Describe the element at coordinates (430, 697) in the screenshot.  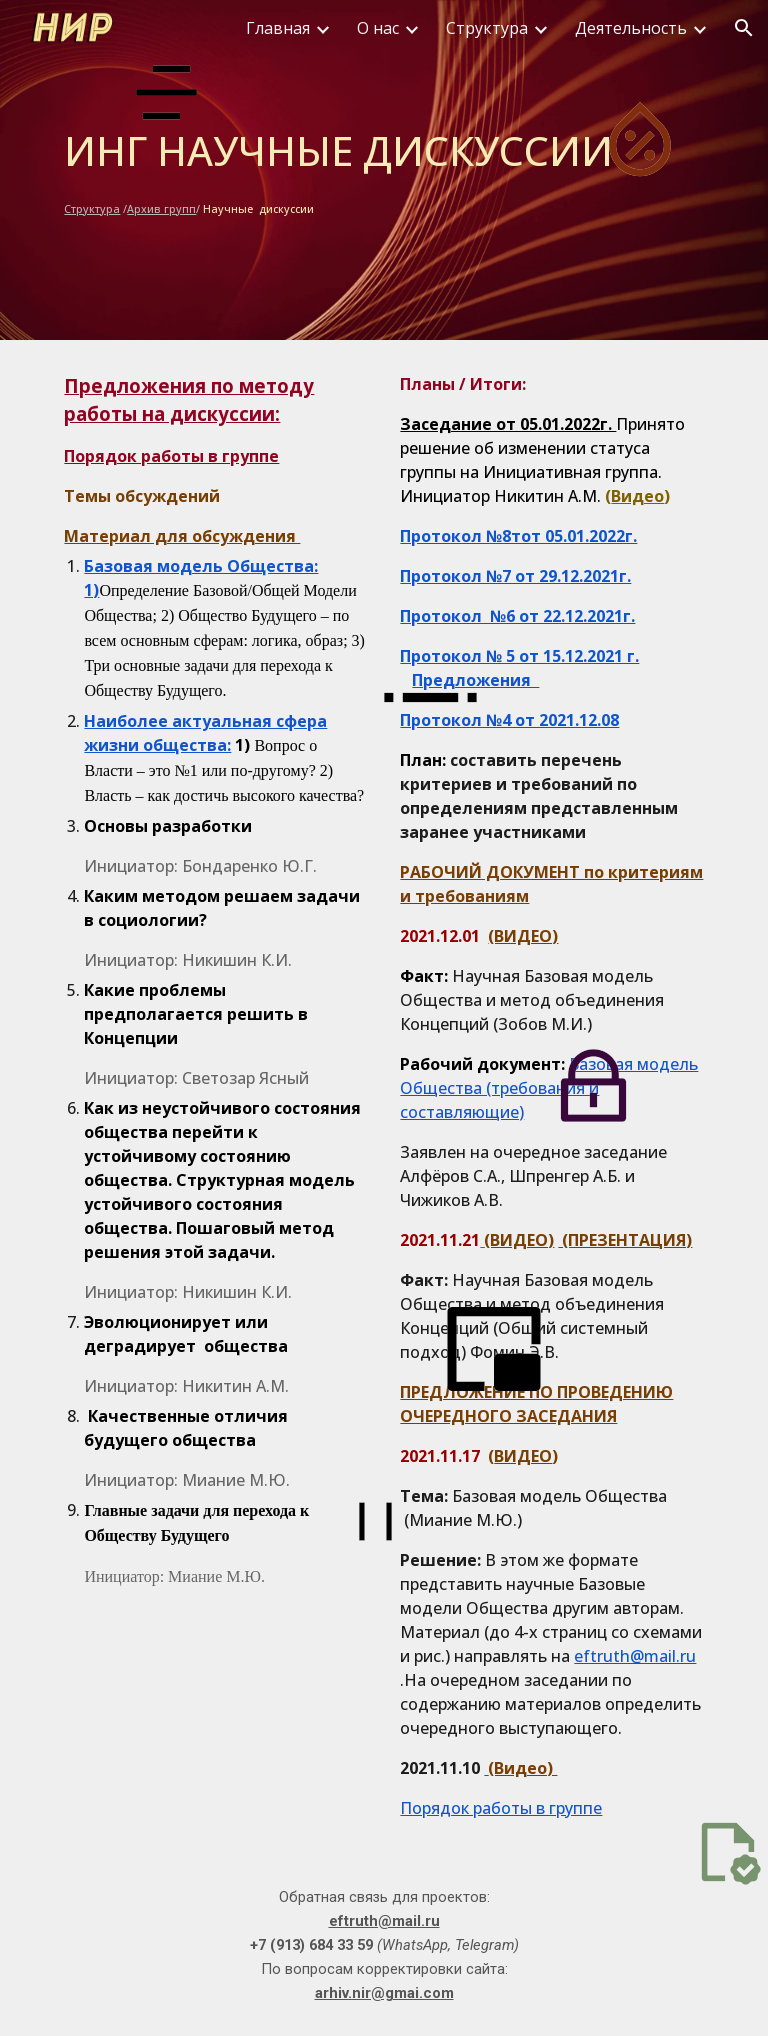
I see `insert a horizontal divider line` at that location.